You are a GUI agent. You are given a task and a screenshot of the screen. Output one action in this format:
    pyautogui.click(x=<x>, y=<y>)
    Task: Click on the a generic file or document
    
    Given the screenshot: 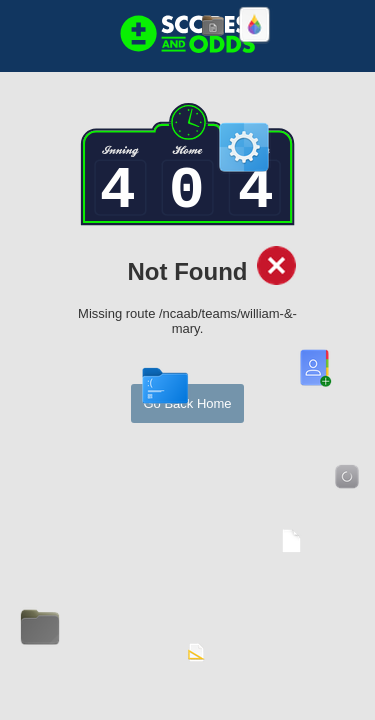 What is the action you would take?
    pyautogui.click(x=291, y=541)
    